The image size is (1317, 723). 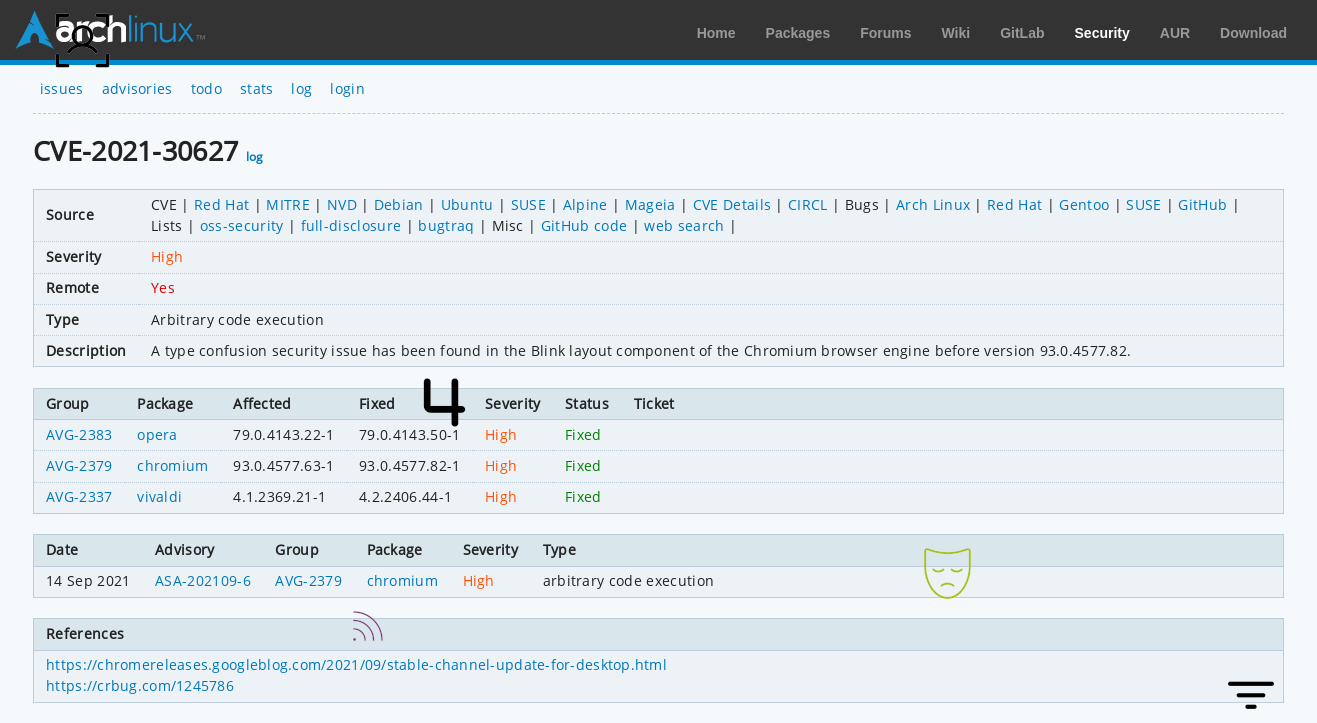 What do you see at coordinates (82, 40) in the screenshot?
I see `focus on user profile or account` at bounding box center [82, 40].